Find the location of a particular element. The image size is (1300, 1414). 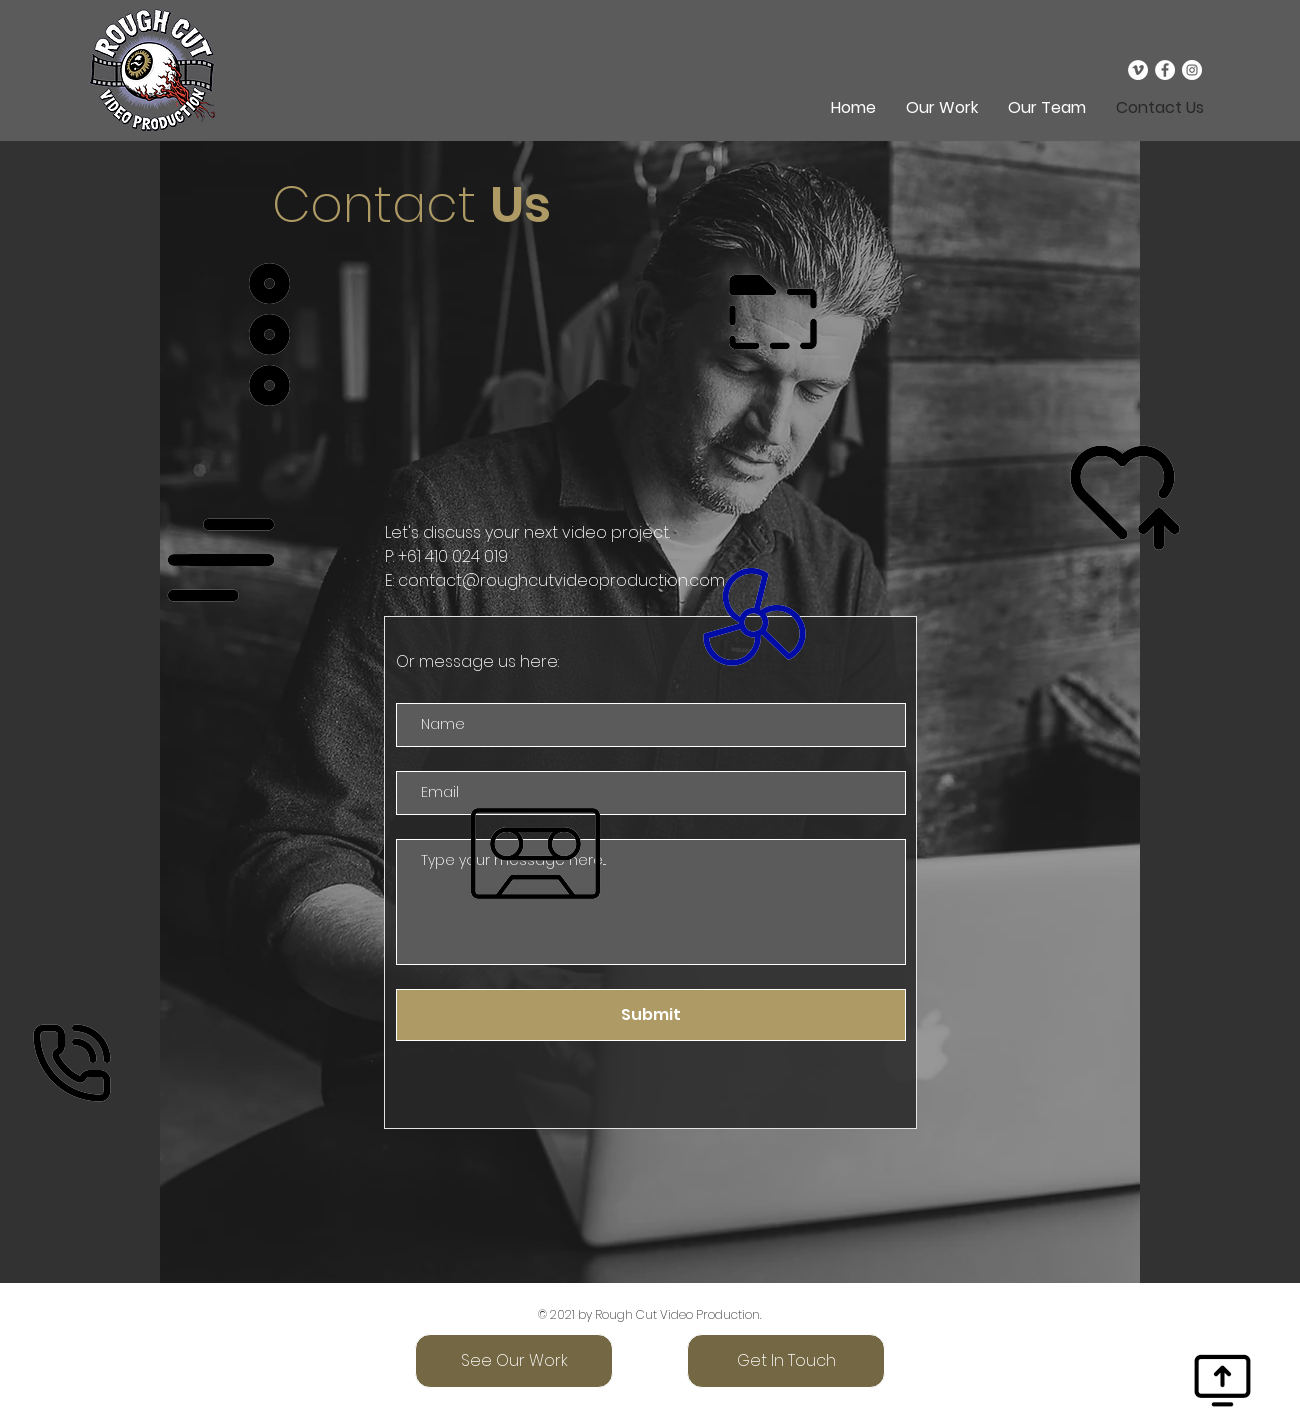

open navigation menu is located at coordinates (221, 560).